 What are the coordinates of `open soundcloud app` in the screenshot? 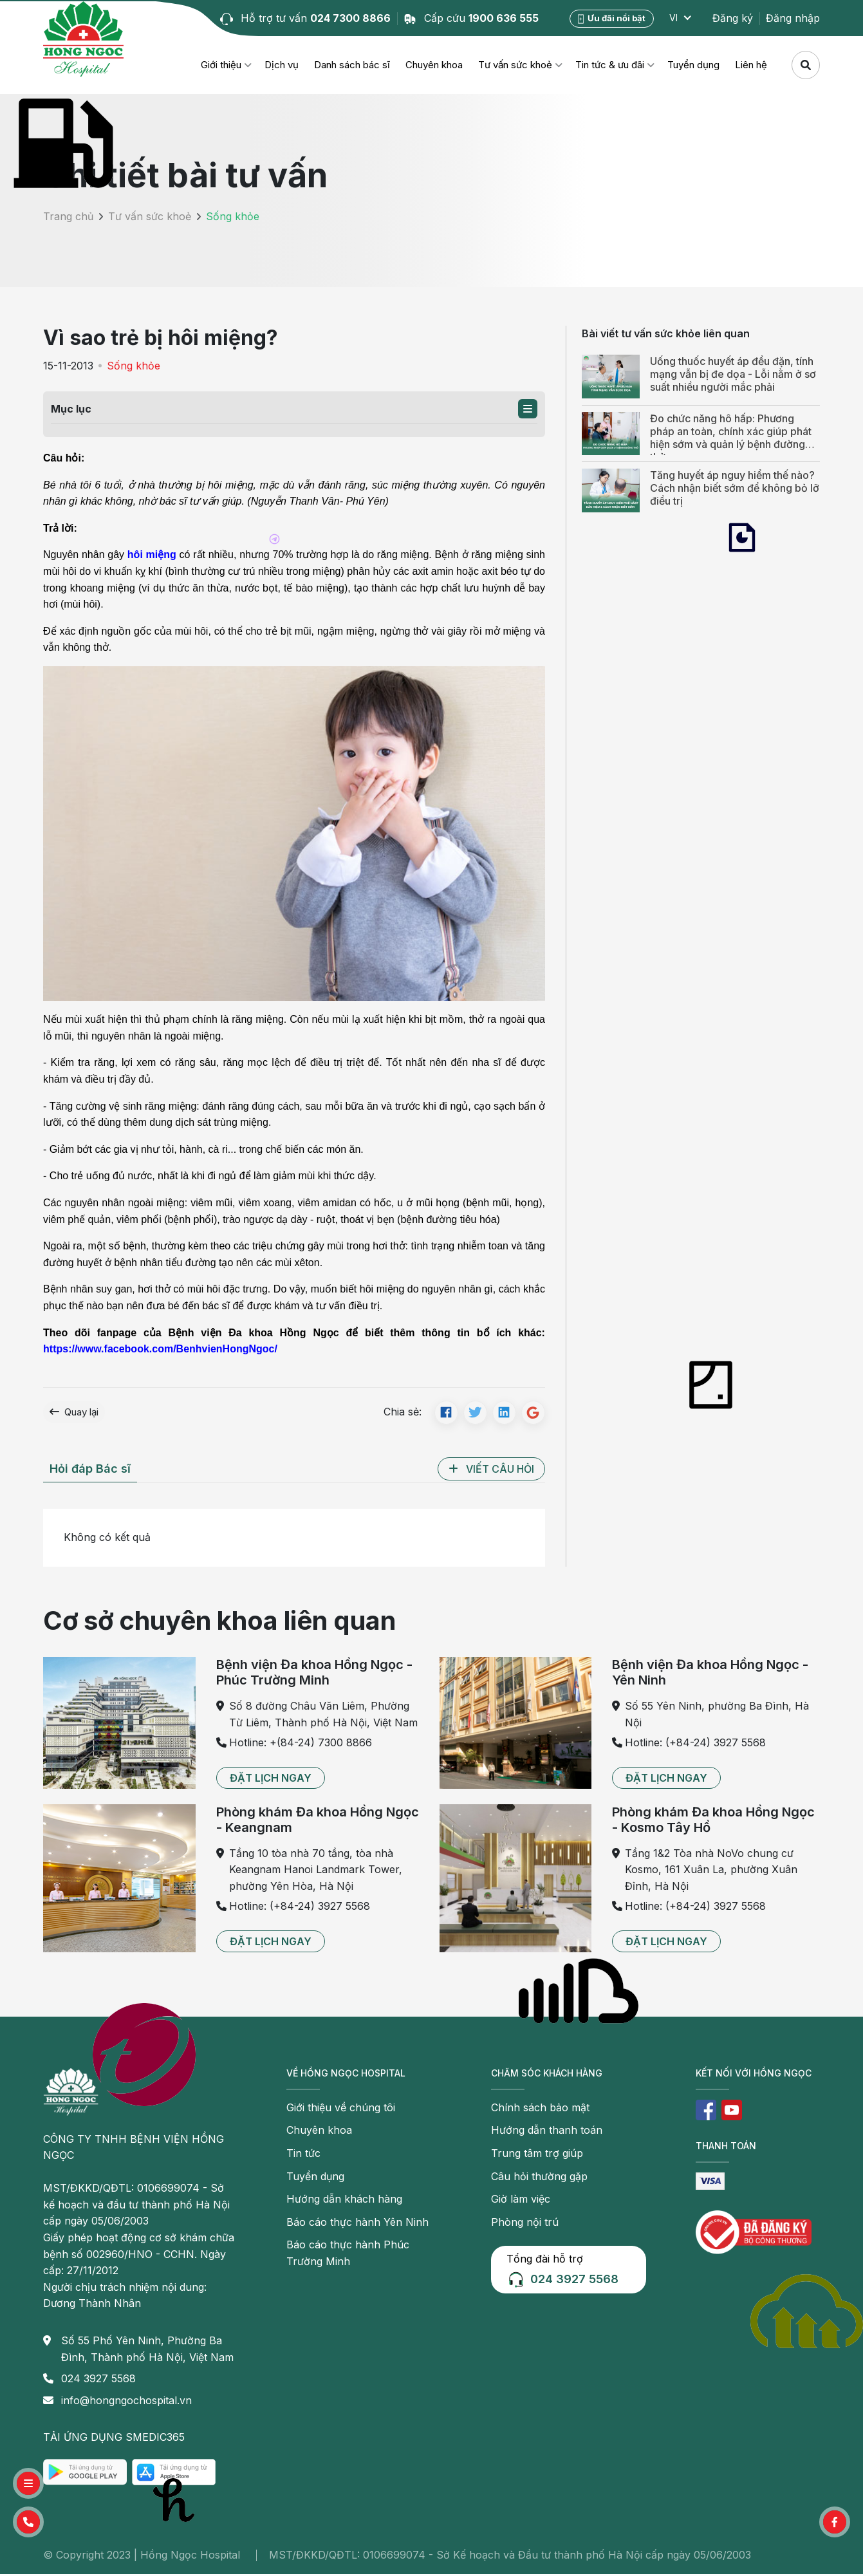 It's located at (579, 1988).